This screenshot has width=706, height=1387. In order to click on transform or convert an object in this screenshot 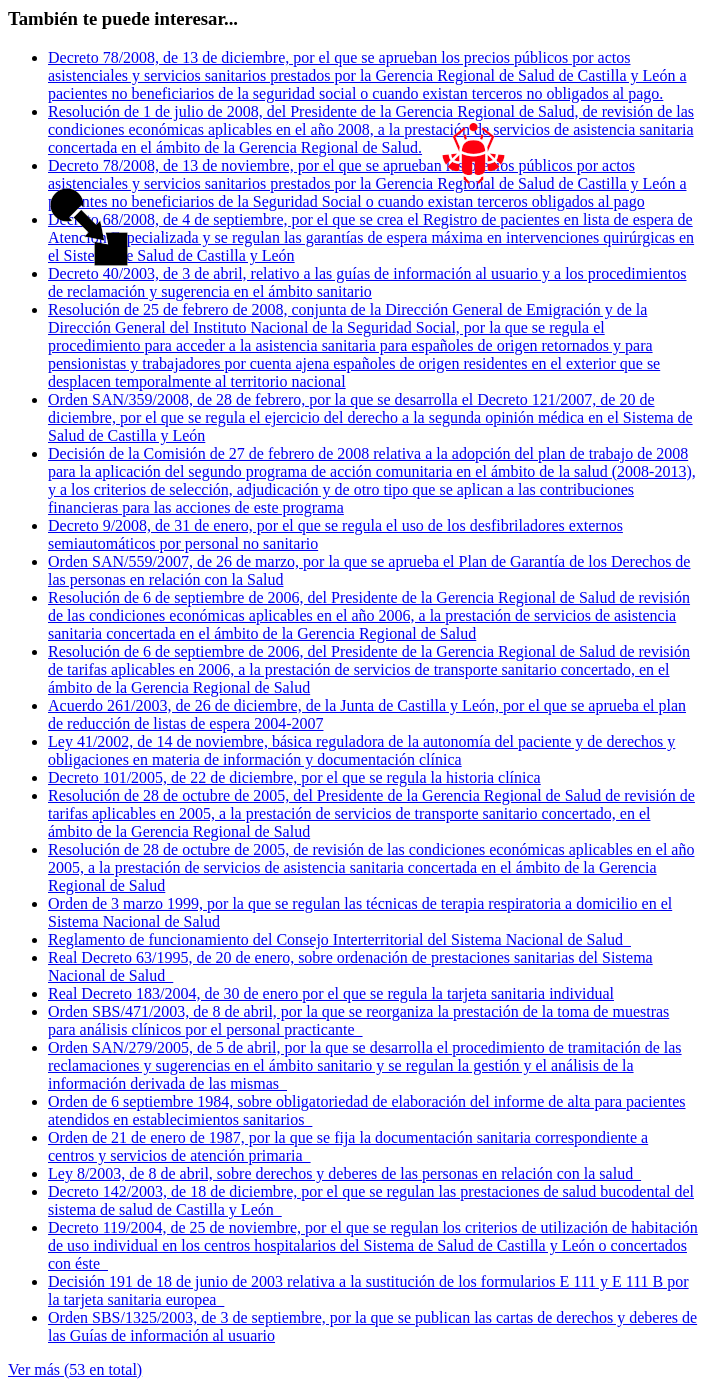, I will do `click(89, 227)`.